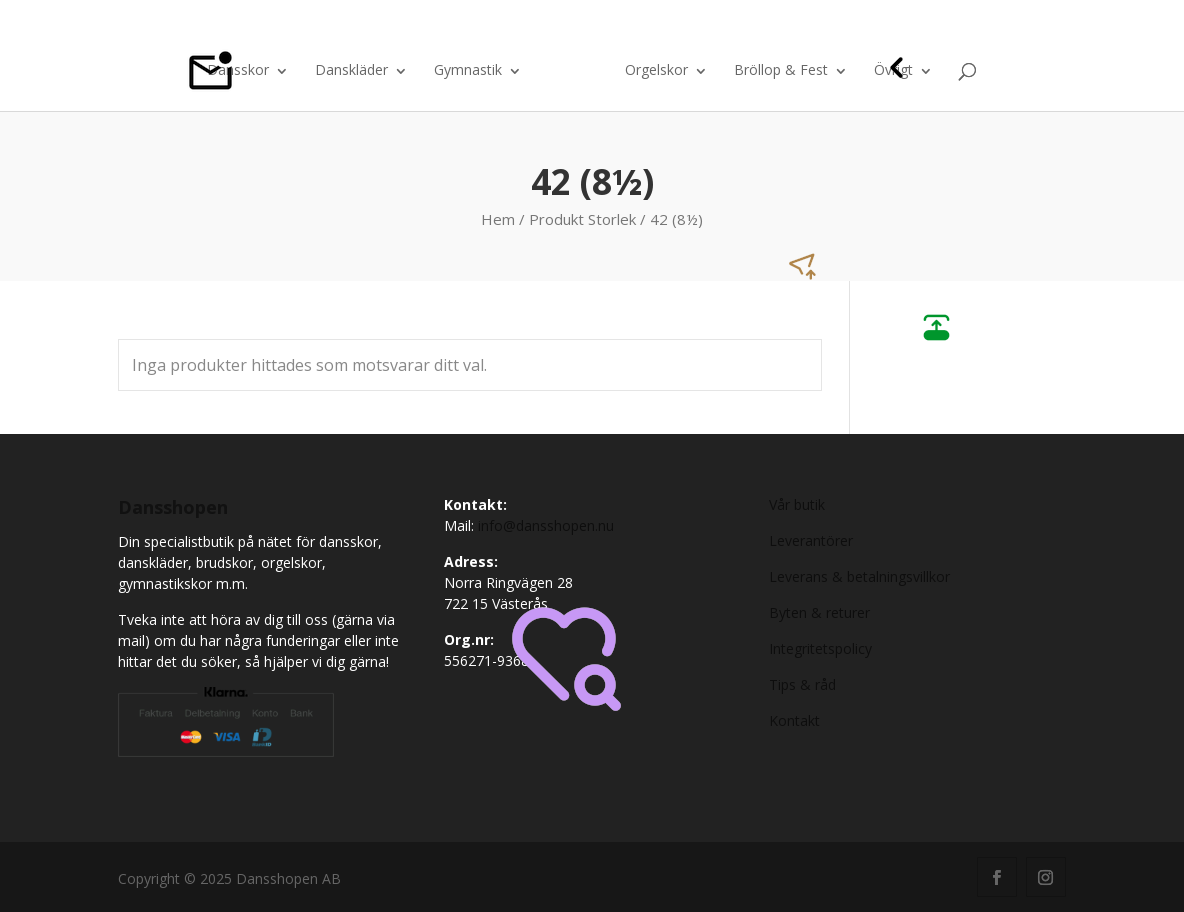 The height and width of the screenshot is (912, 1184). I want to click on search your liked or favorited items, so click(564, 654).